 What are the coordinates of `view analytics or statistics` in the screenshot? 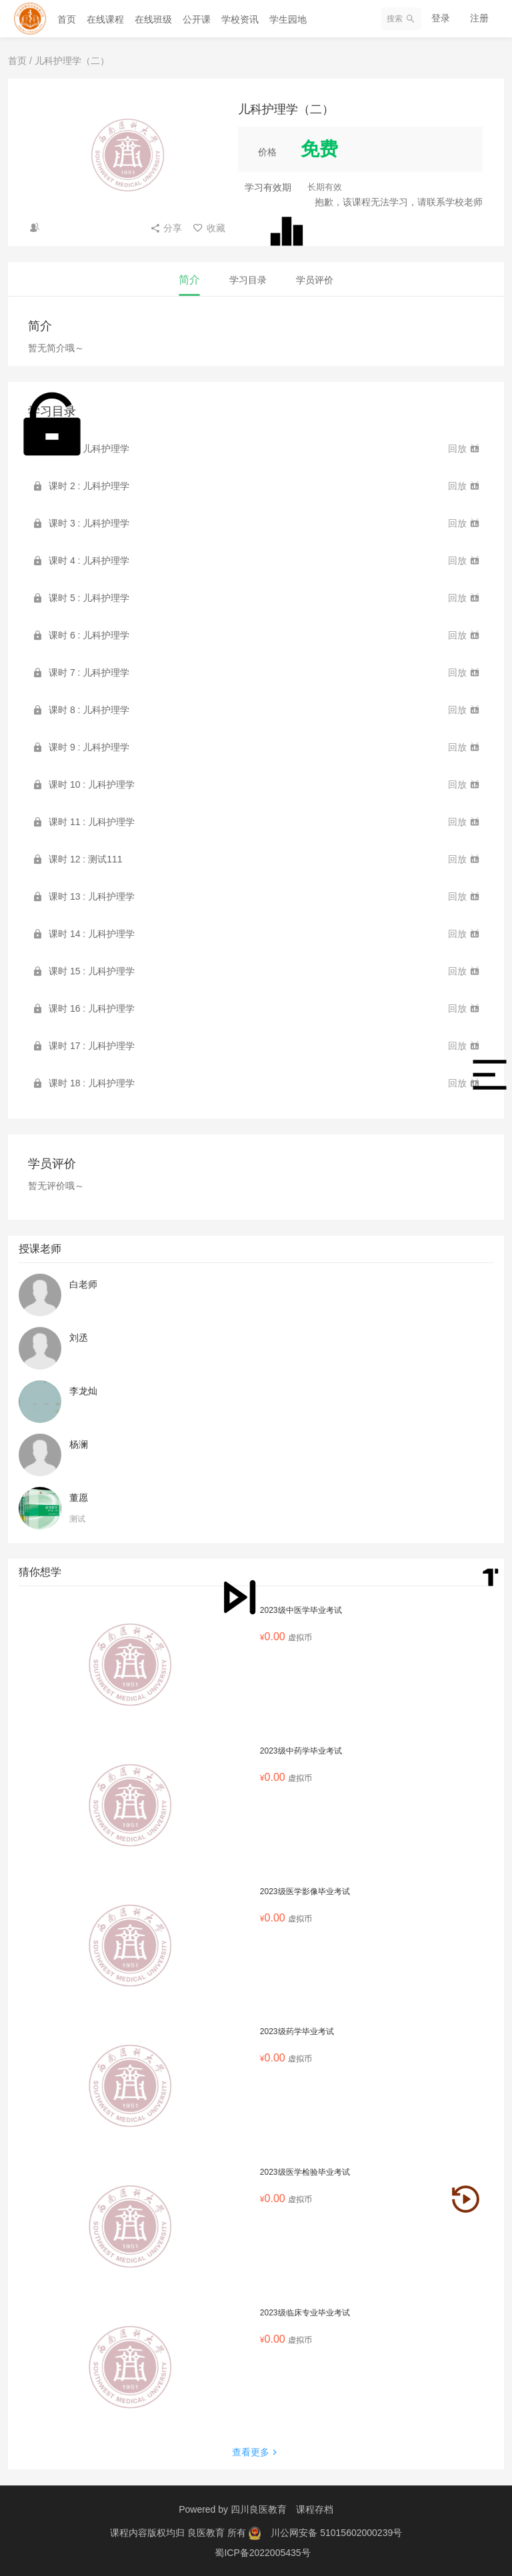 It's located at (287, 231).